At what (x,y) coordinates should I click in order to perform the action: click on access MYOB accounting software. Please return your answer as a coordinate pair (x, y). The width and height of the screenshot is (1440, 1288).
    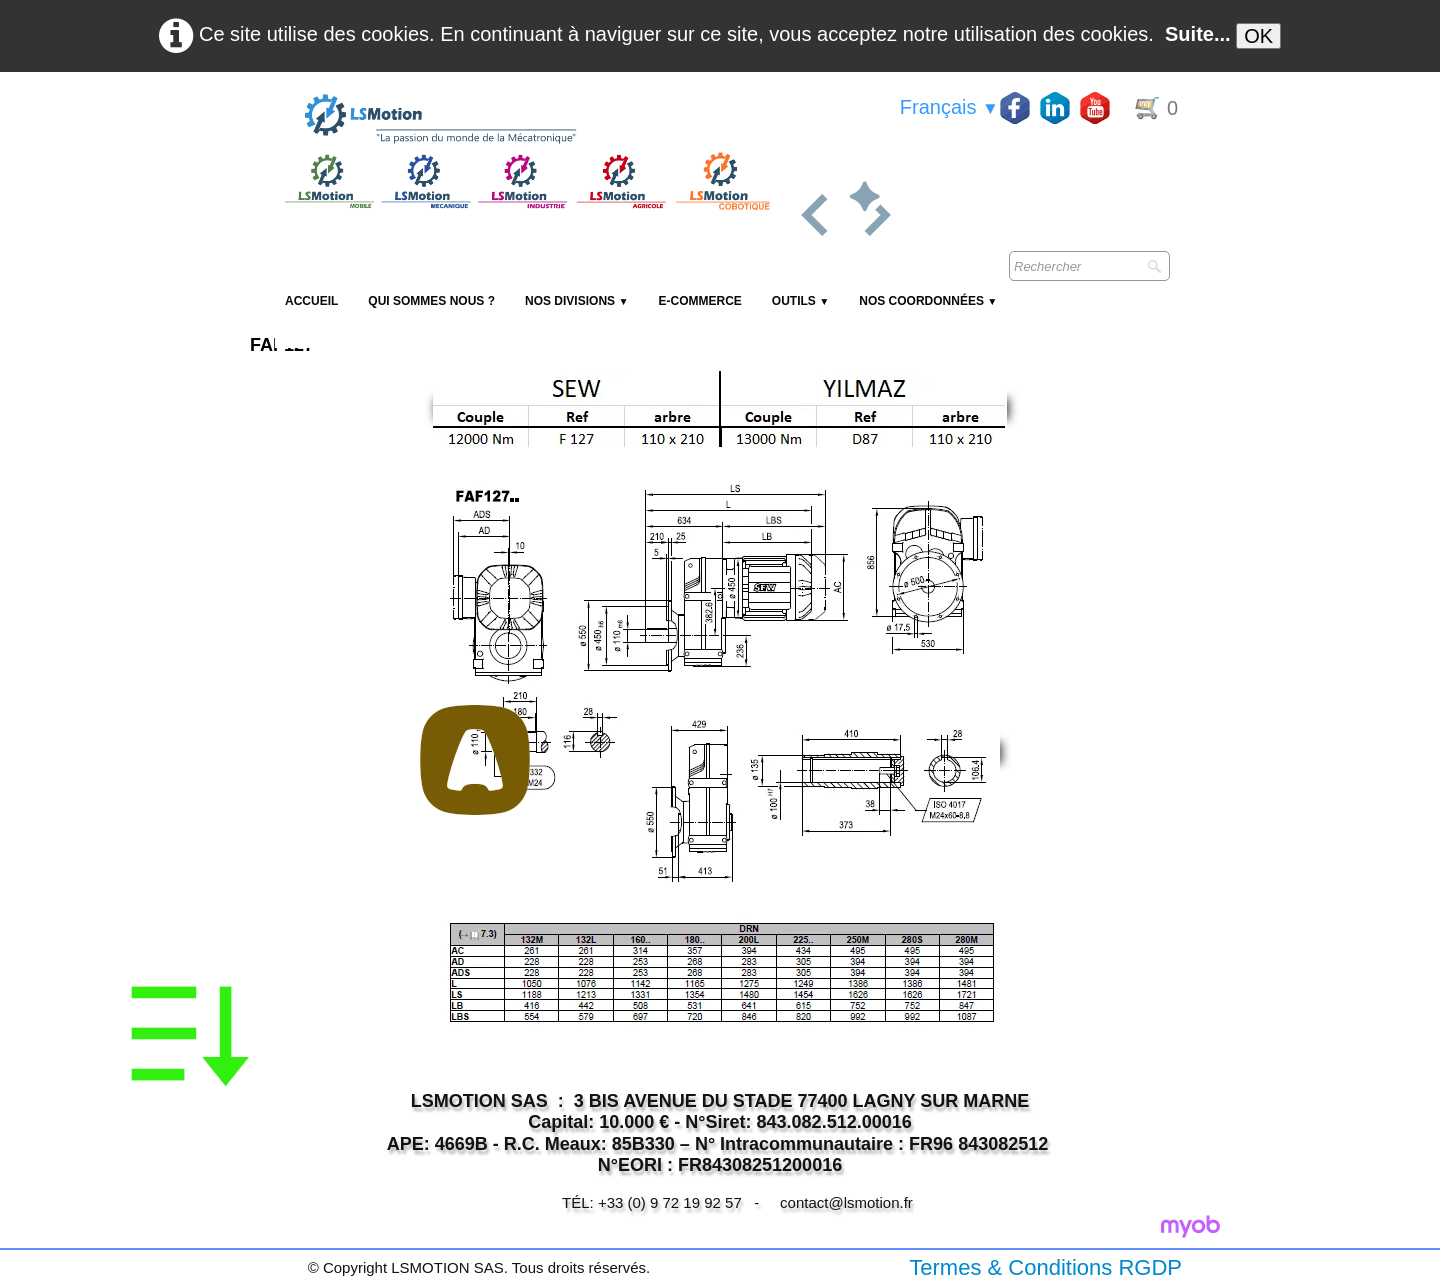
    Looking at the image, I should click on (1190, 1226).